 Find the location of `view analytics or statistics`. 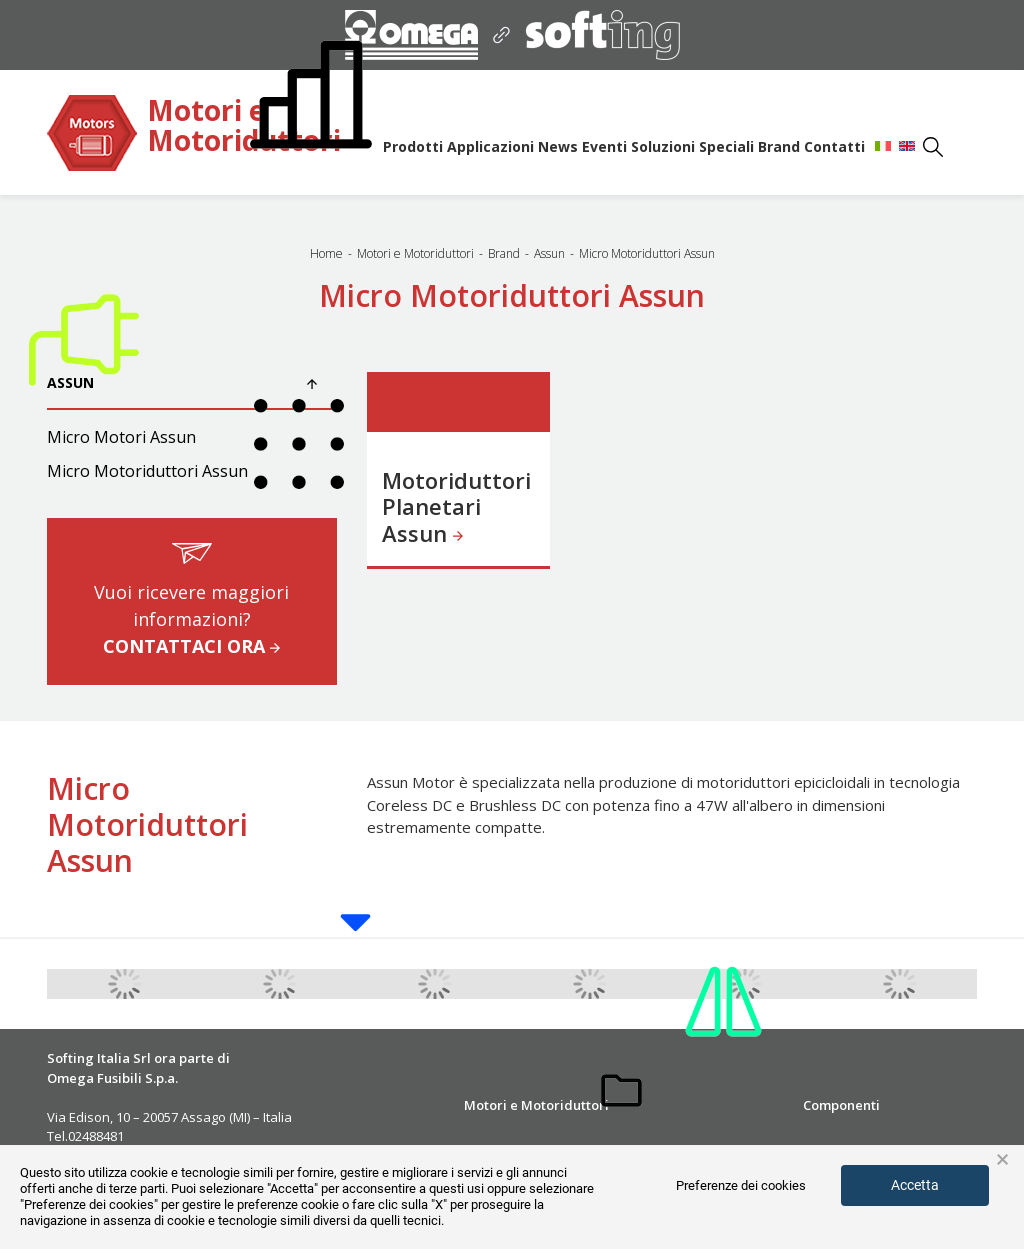

view analytics or statistics is located at coordinates (311, 97).